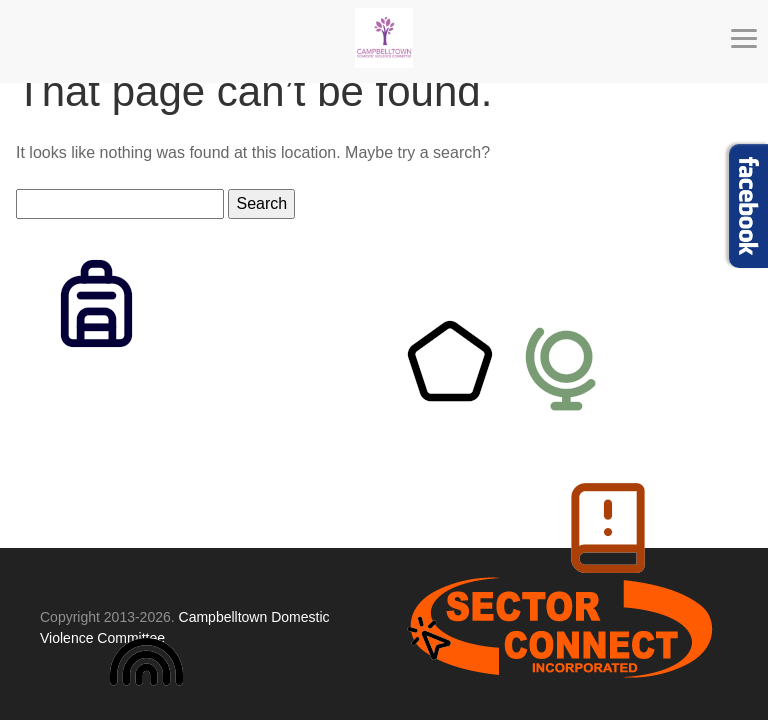 The height and width of the screenshot is (720, 768). Describe the element at coordinates (96, 303) in the screenshot. I see `access your inventory or stored items` at that location.